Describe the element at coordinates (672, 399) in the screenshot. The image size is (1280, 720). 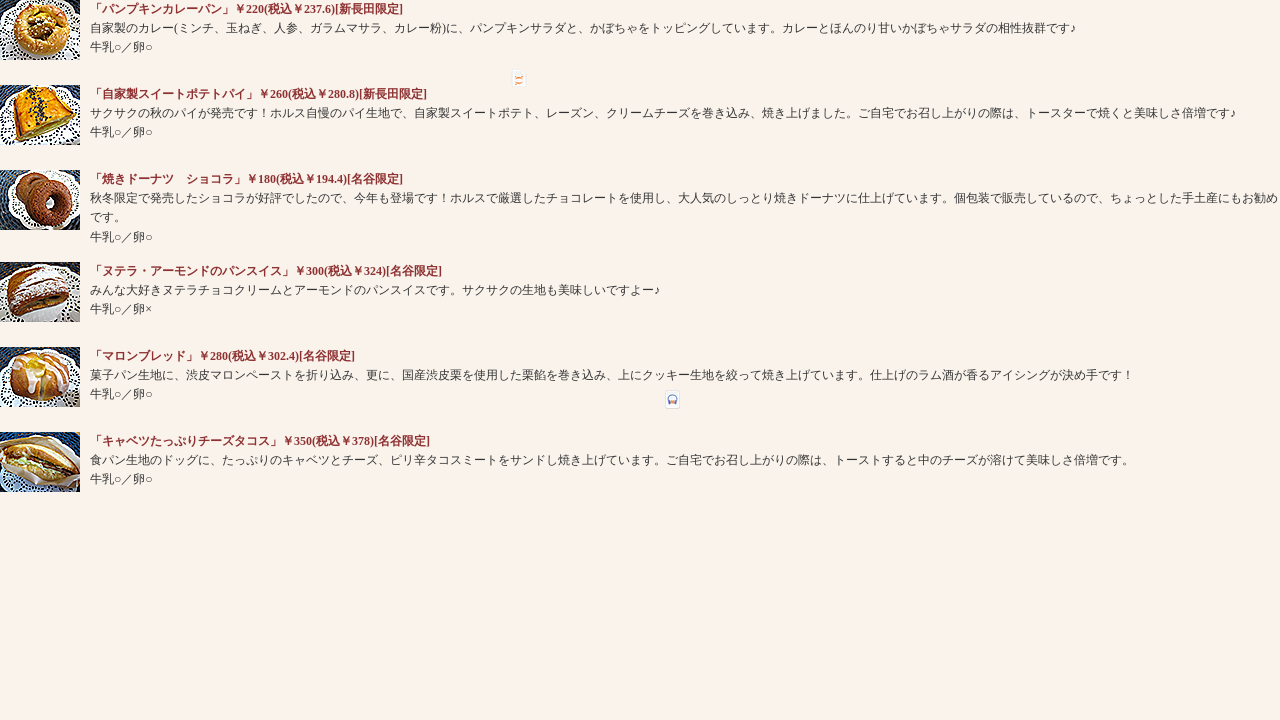
I see `an audacity audio project file` at that location.